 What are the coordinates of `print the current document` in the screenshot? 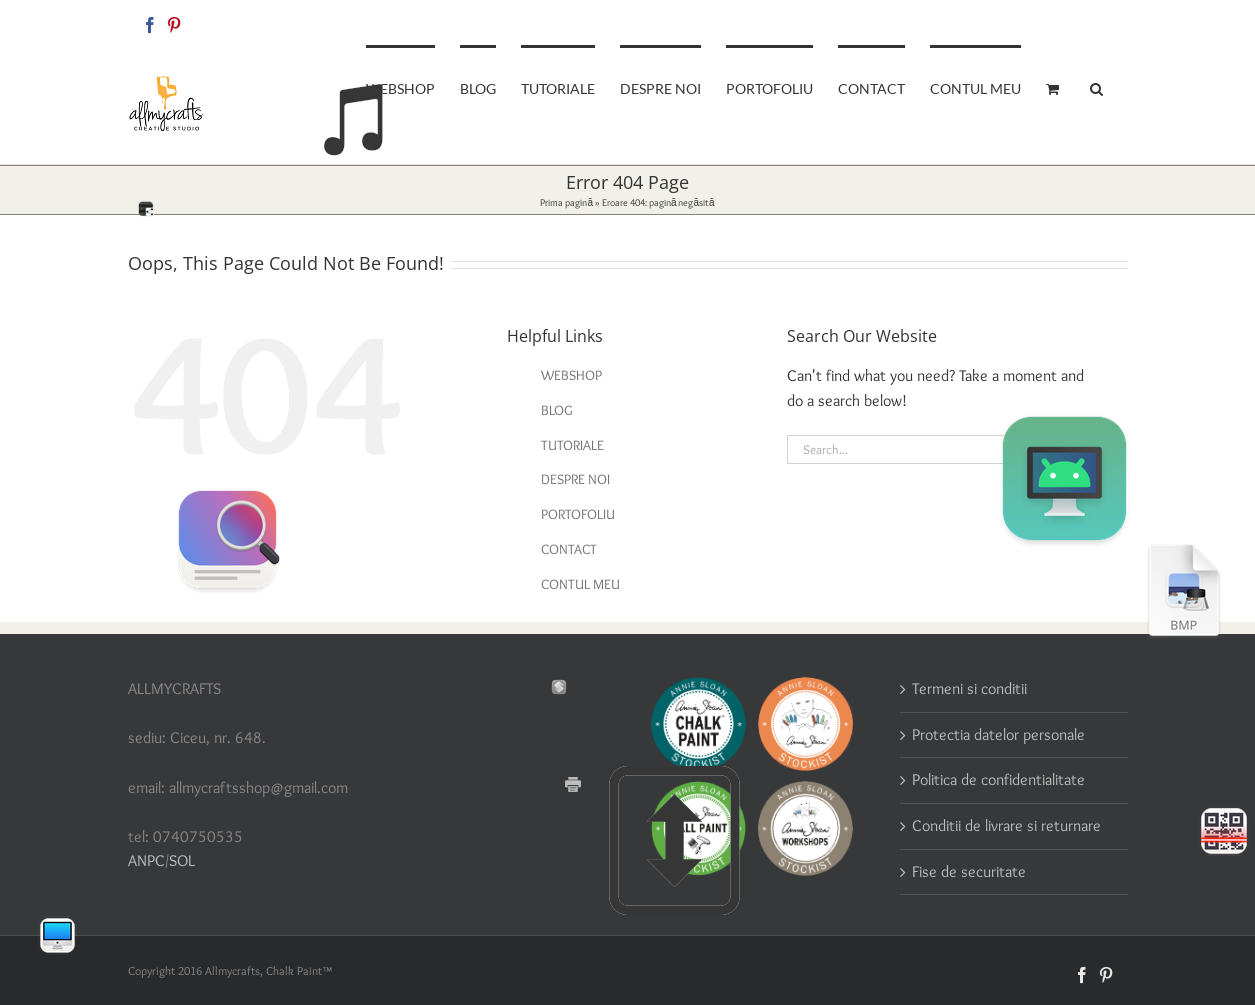 It's located at (573, 785).